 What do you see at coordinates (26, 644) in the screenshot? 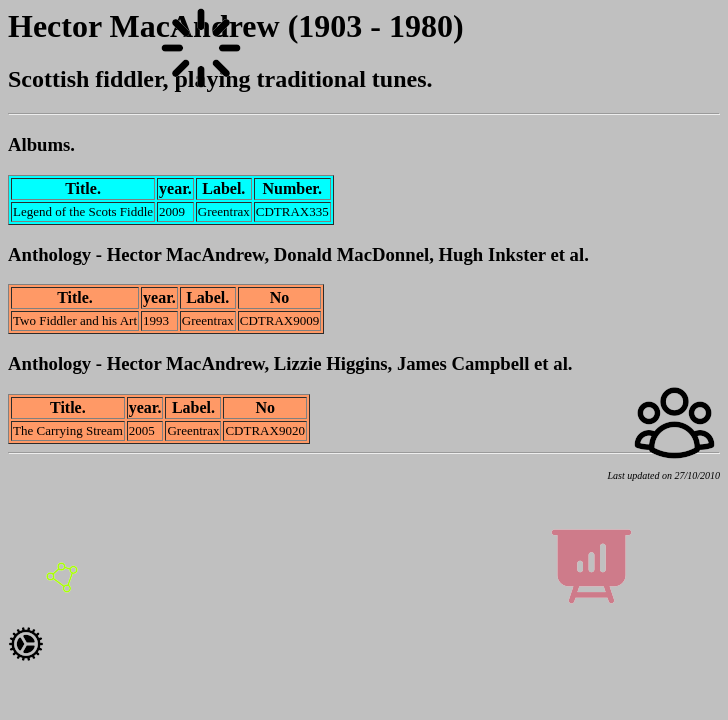
I see `access settings or preferences` at bounding box center [26, 644].